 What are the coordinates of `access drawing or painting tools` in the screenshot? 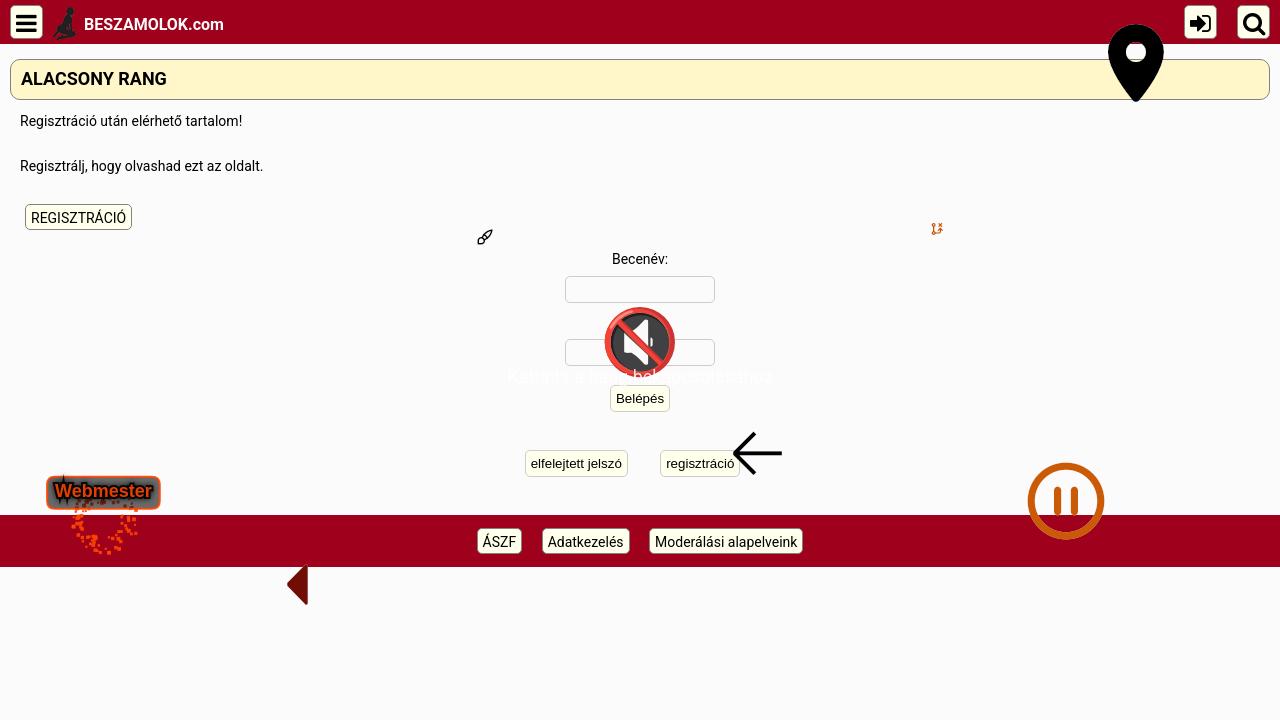 It's located at (485, 237).